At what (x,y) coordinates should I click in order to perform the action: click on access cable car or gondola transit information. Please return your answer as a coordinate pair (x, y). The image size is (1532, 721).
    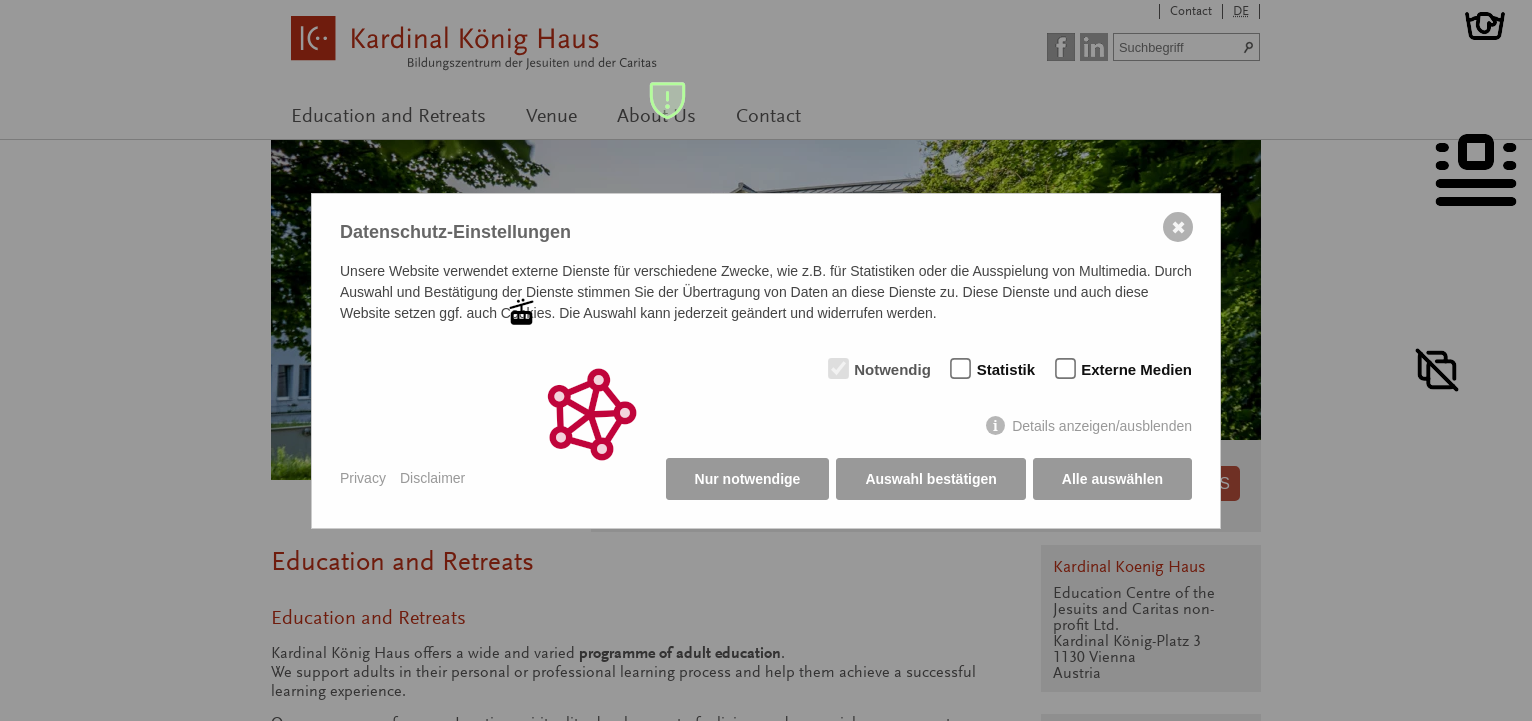
    Looking at the image, I should click on (521, 312).